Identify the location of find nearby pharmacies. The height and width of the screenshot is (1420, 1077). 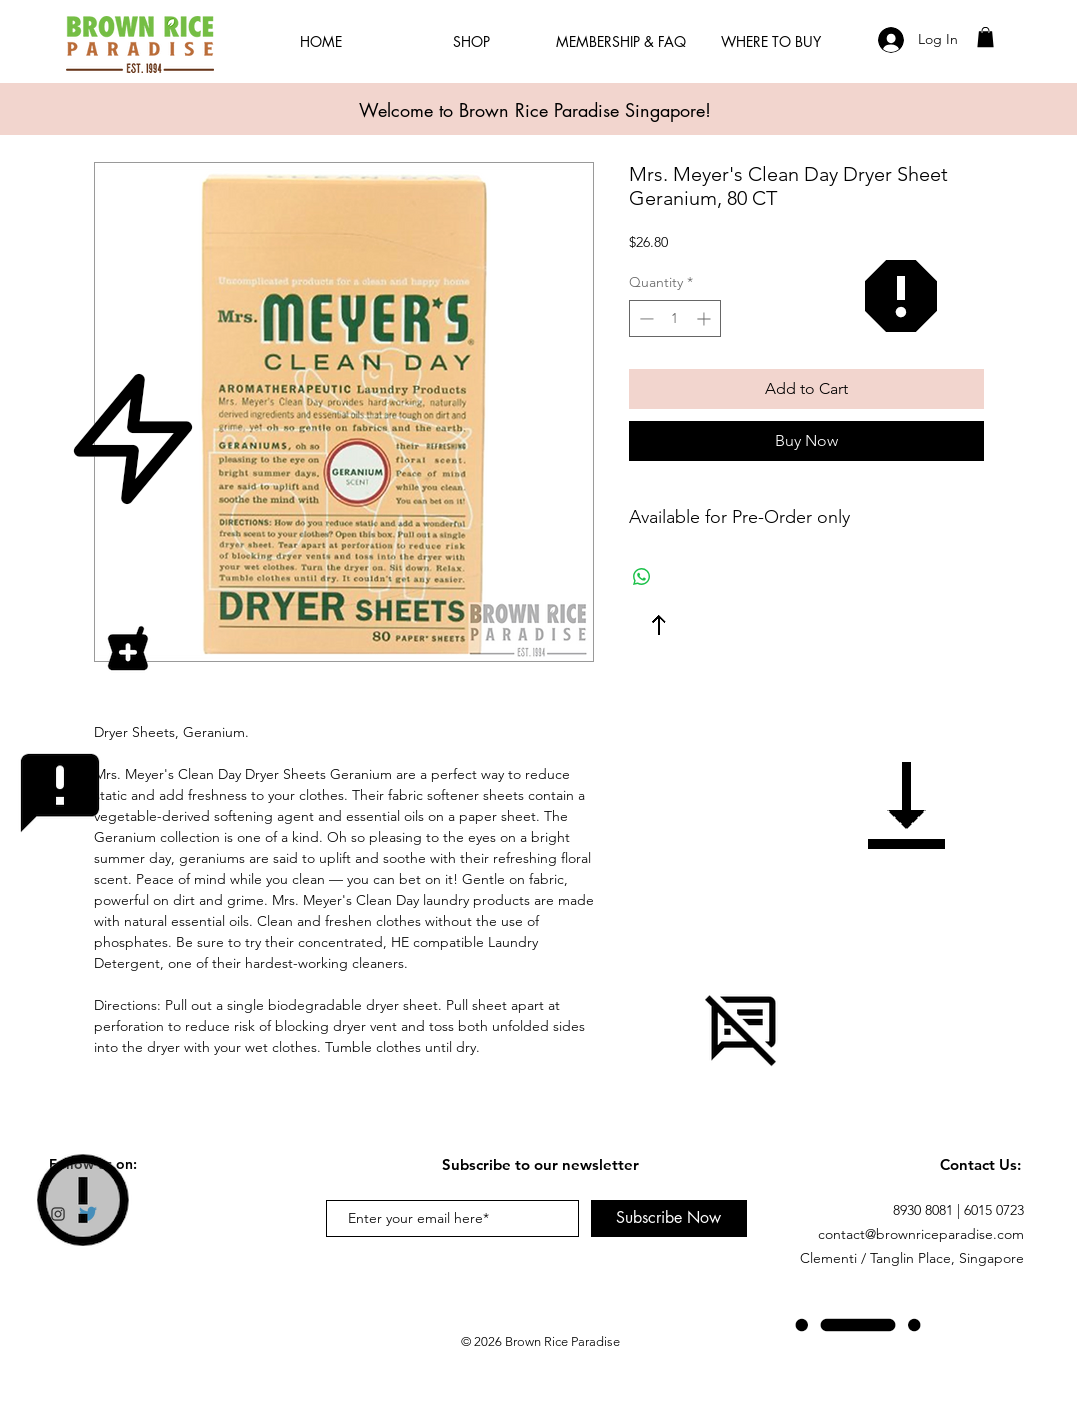
(128, 650).